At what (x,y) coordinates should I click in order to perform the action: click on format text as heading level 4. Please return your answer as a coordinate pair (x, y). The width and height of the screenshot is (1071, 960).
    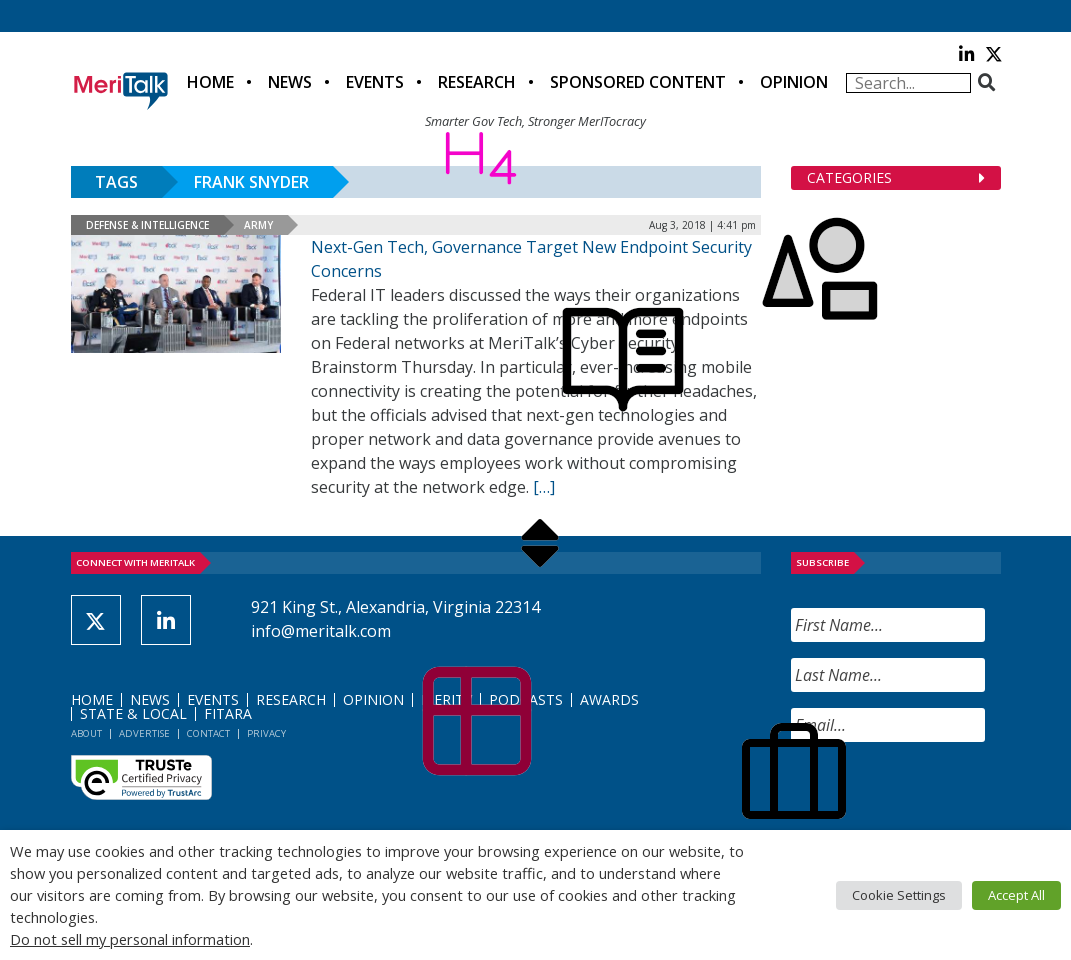
    Looking at the image, I should click on (476, 157).